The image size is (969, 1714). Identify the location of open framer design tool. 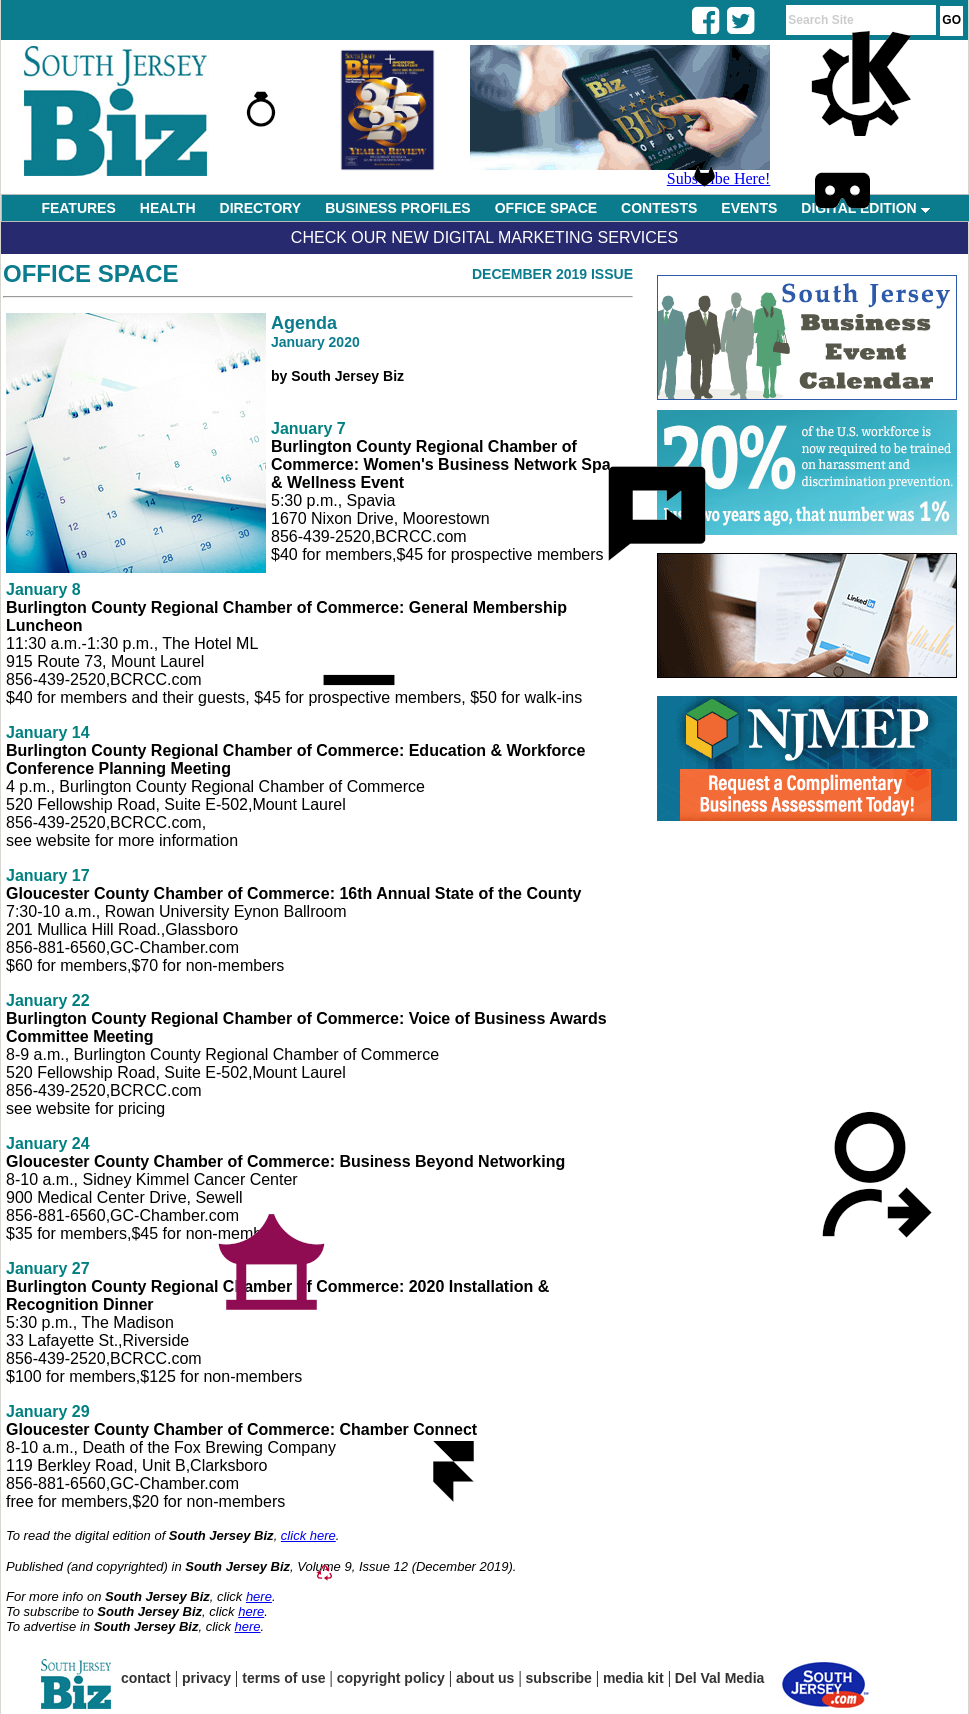
(453, 1471).